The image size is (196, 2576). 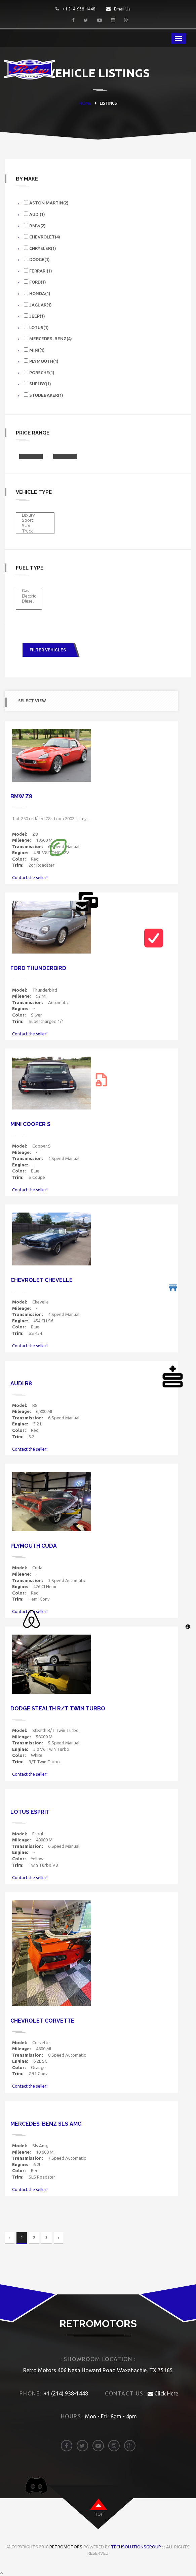 I want to click on add a new row above, so click(x=172, y=1378).